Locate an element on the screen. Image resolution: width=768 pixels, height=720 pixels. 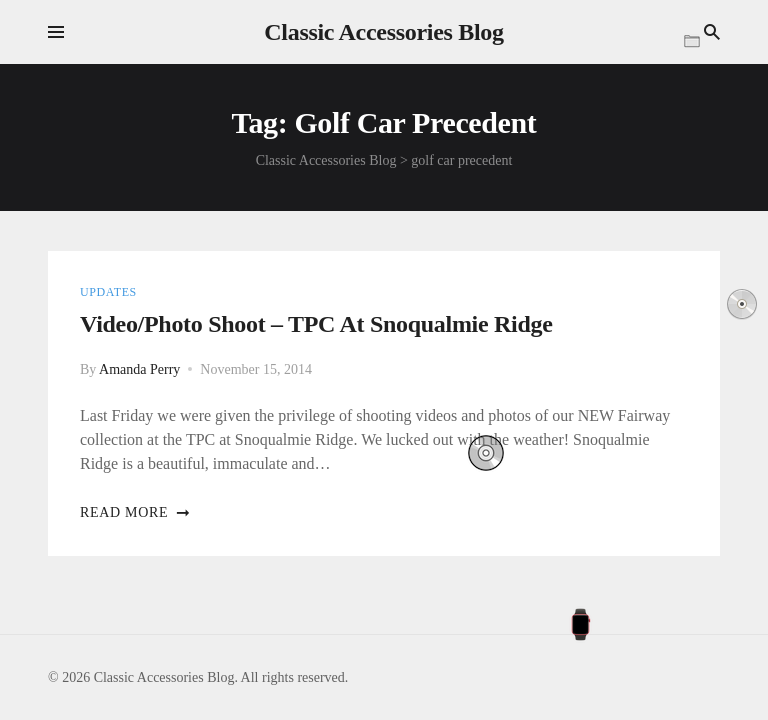
indicates a CD/DVD drive or optical media device is located at coordinates (742, 304).